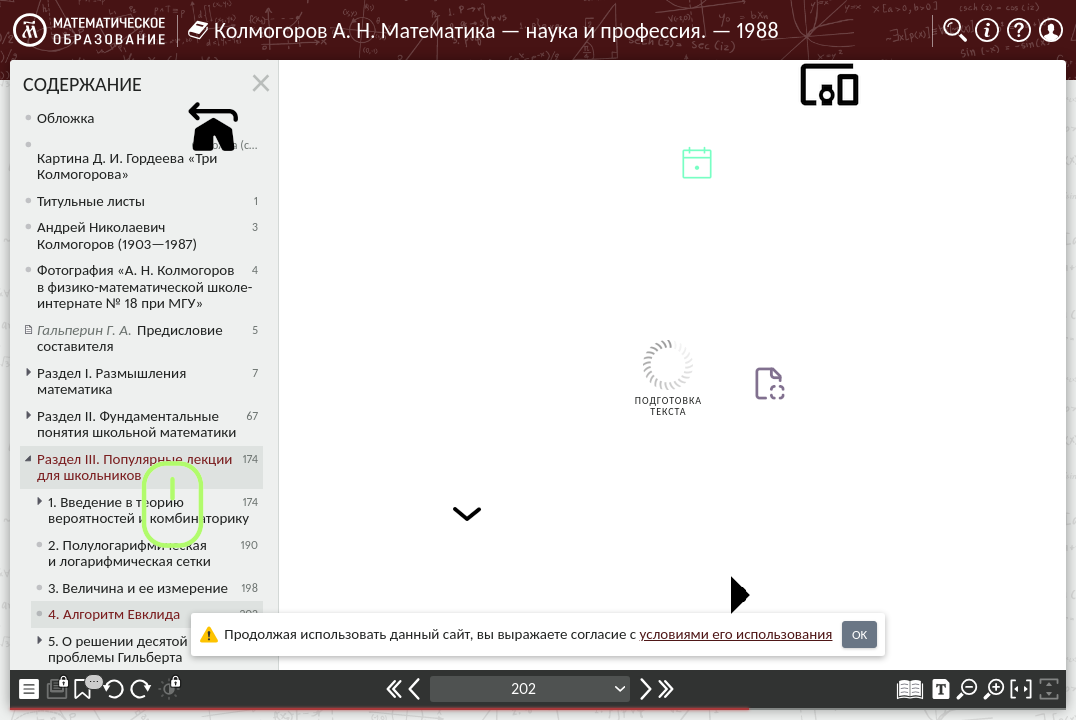 Image resolution: width=1076 pixels, height=720 pixels. Describe the element at coordinates (467, 513) in the screenshot. I see `expand dropdown menu or content` at that location.